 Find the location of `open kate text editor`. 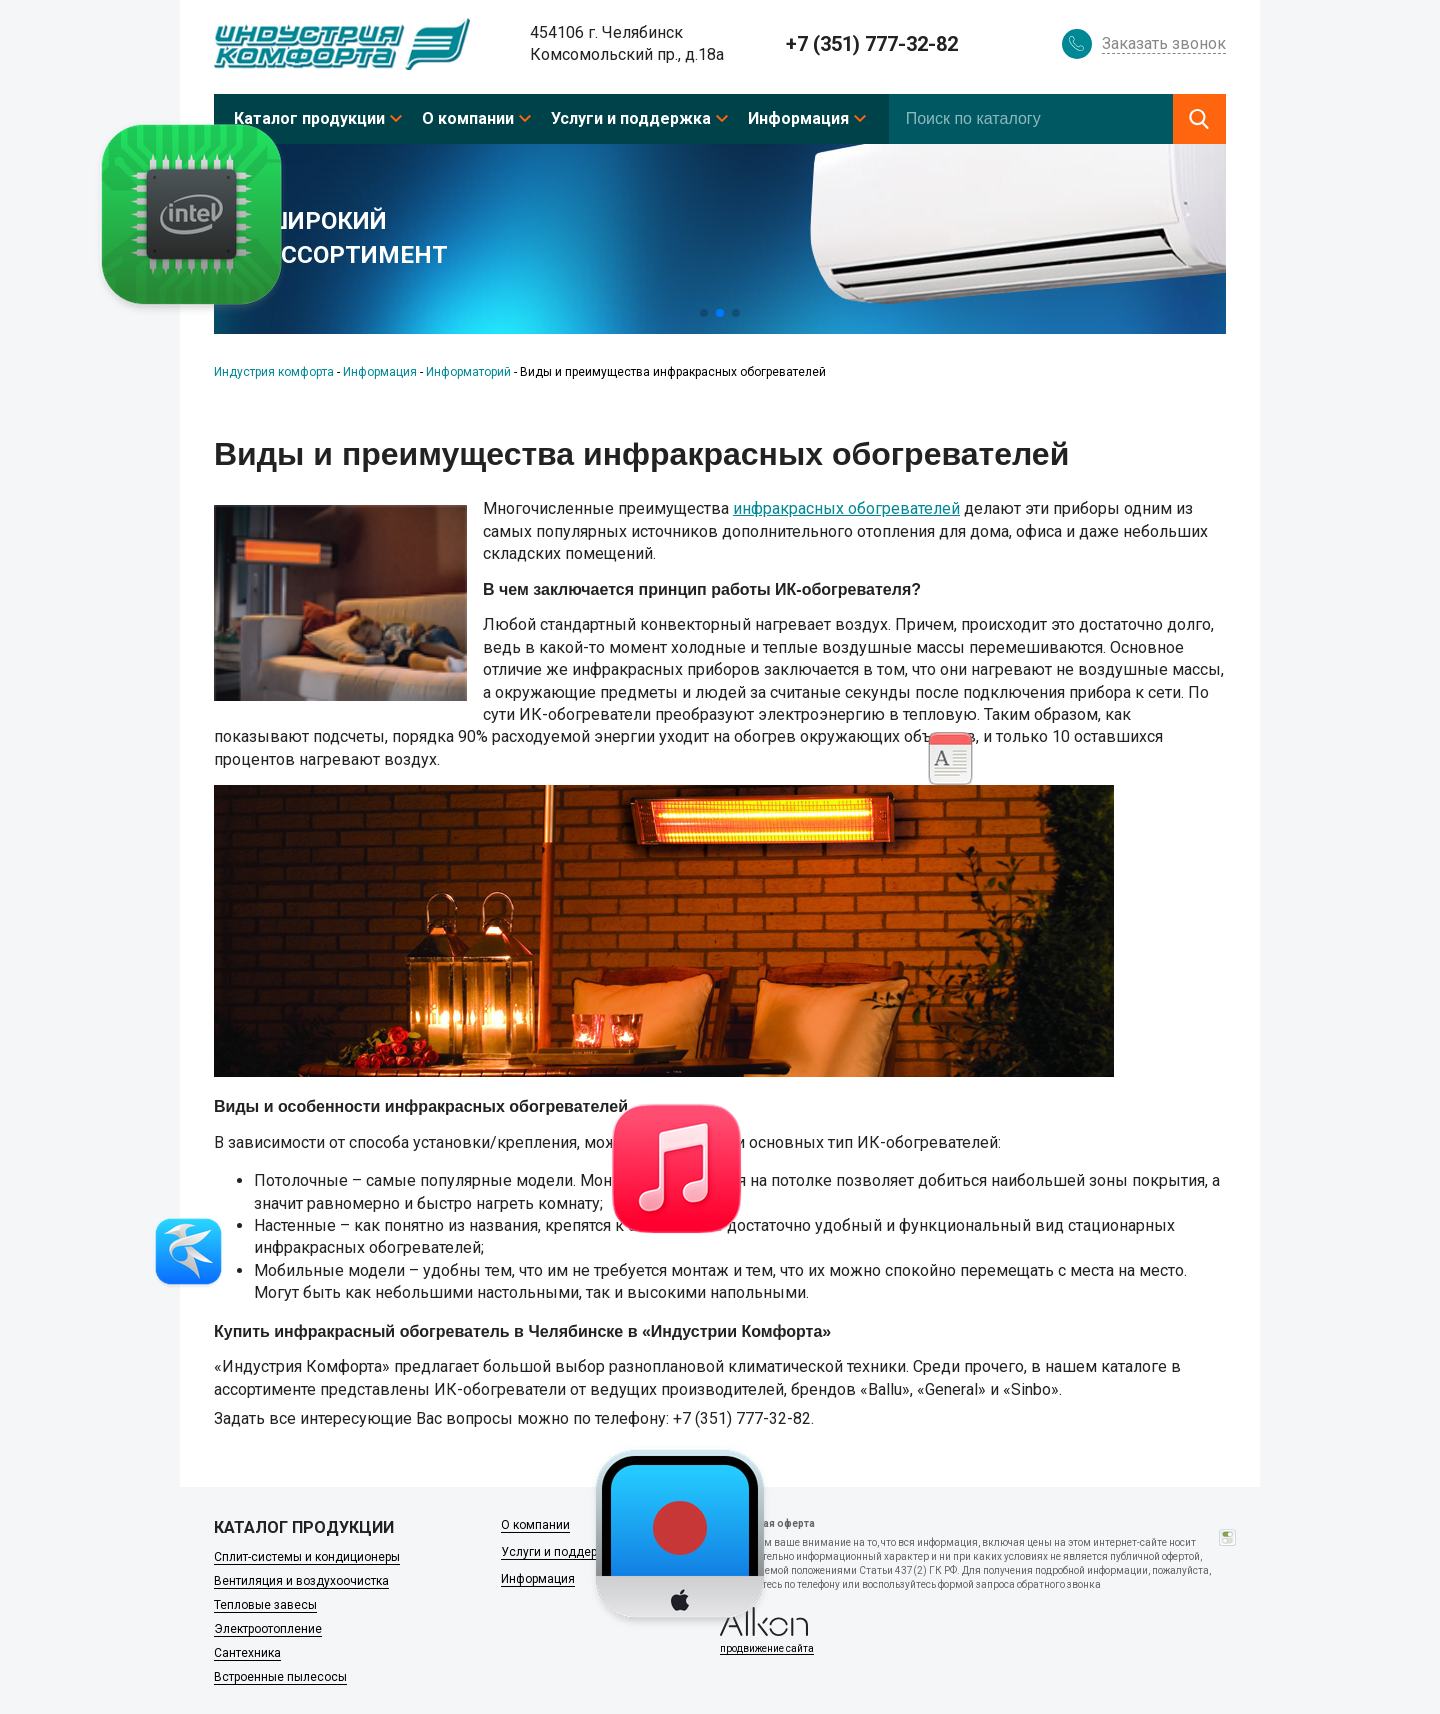

open kate text editor is located at coordinates (188, 1251).